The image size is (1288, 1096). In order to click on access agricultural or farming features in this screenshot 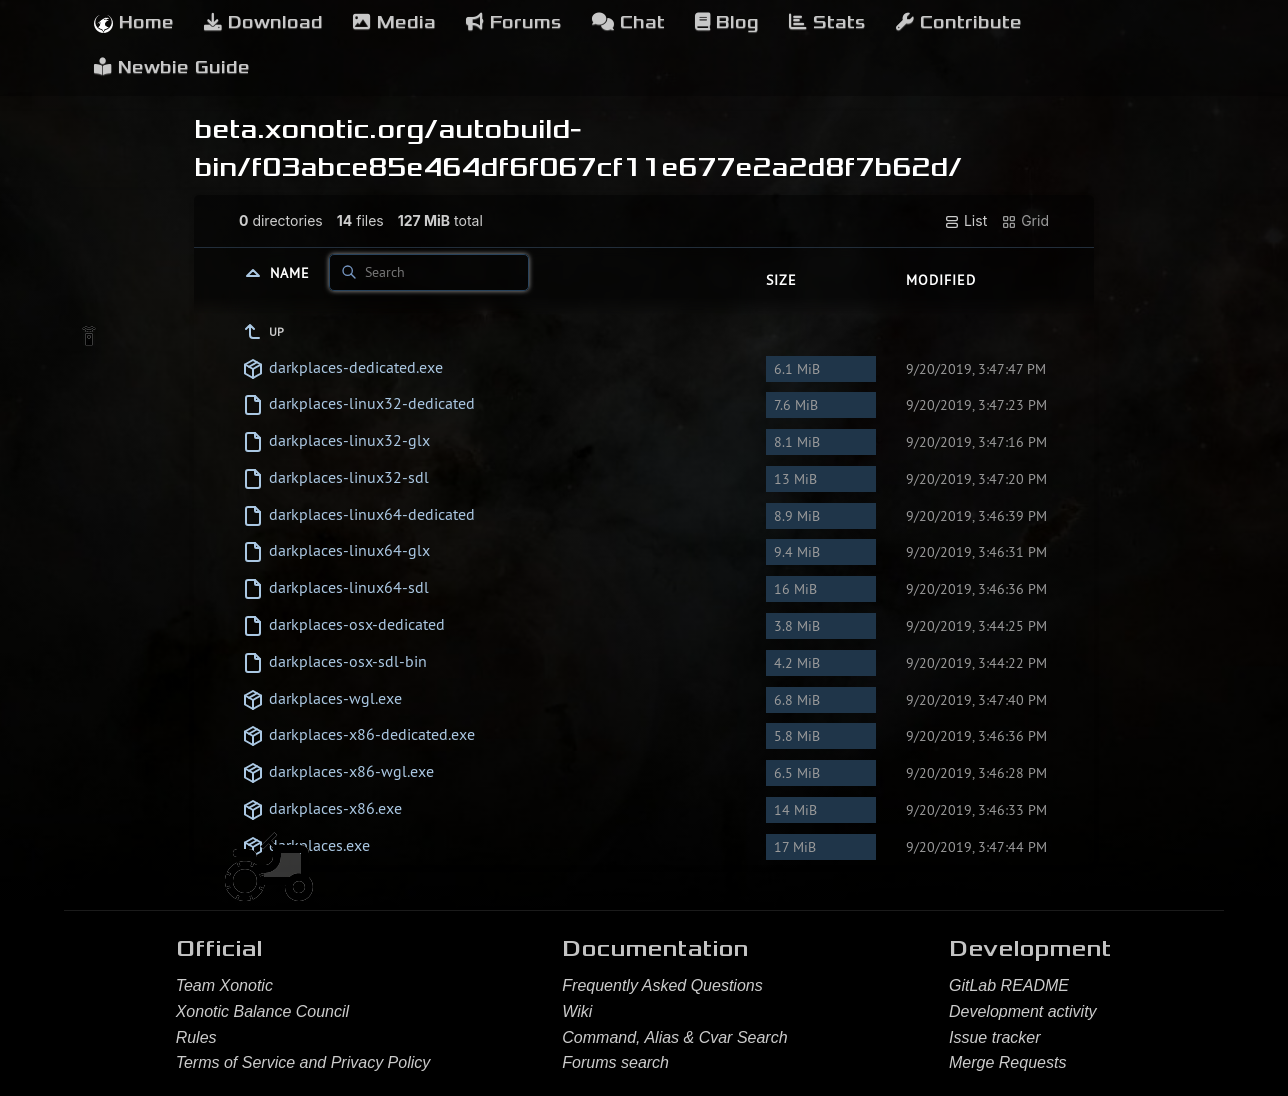, I will do `click(269, 869)`.